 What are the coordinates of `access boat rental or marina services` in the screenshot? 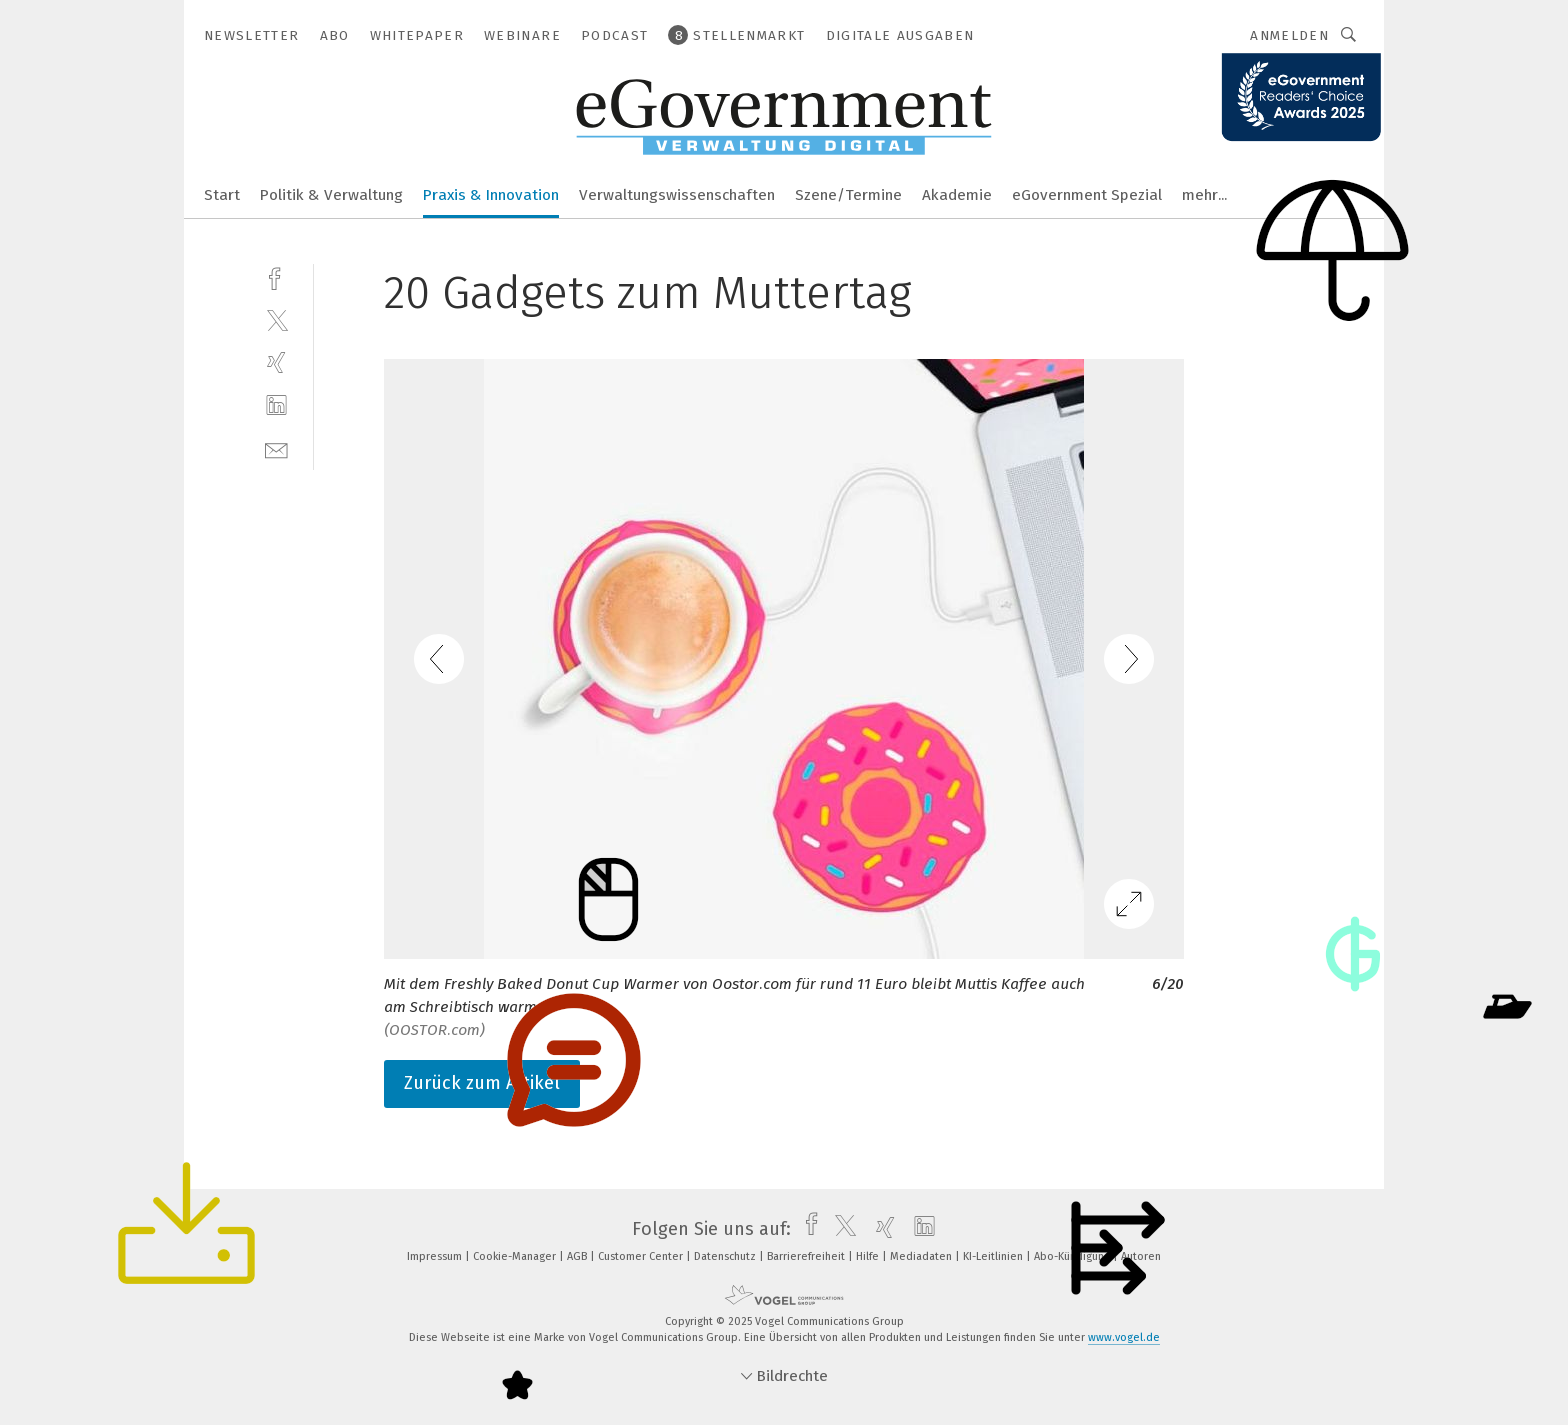 It's located at (1507, 1005).